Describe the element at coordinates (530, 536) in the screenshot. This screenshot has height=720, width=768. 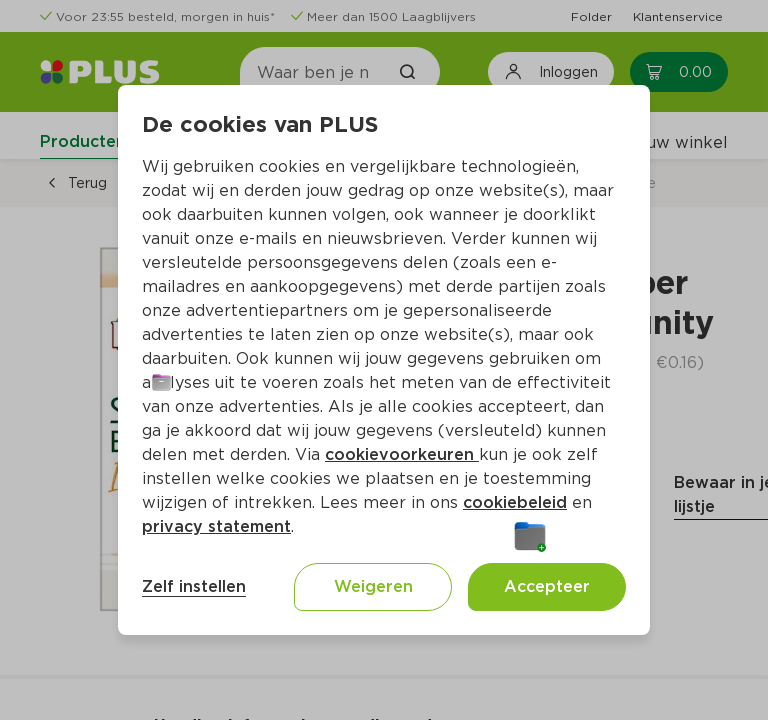
I see `create a new folder` at that location.